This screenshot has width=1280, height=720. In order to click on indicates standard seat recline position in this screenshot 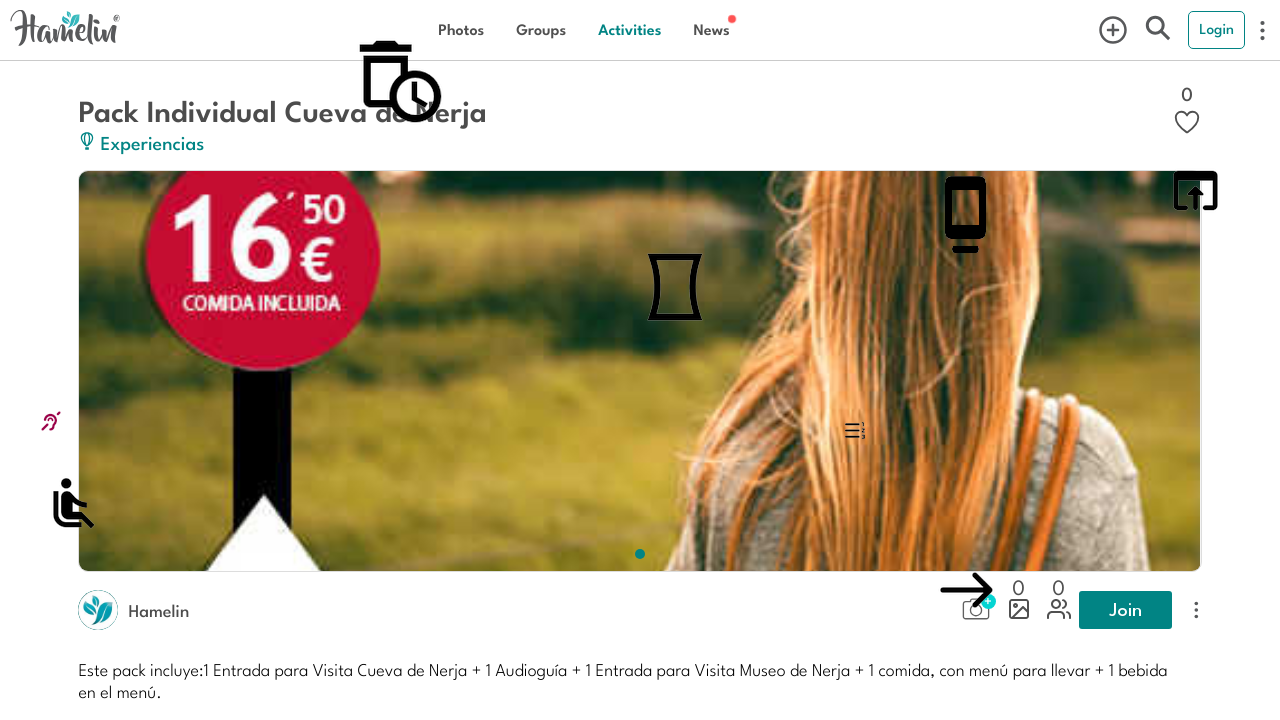, I will do `click(74, 504)`.